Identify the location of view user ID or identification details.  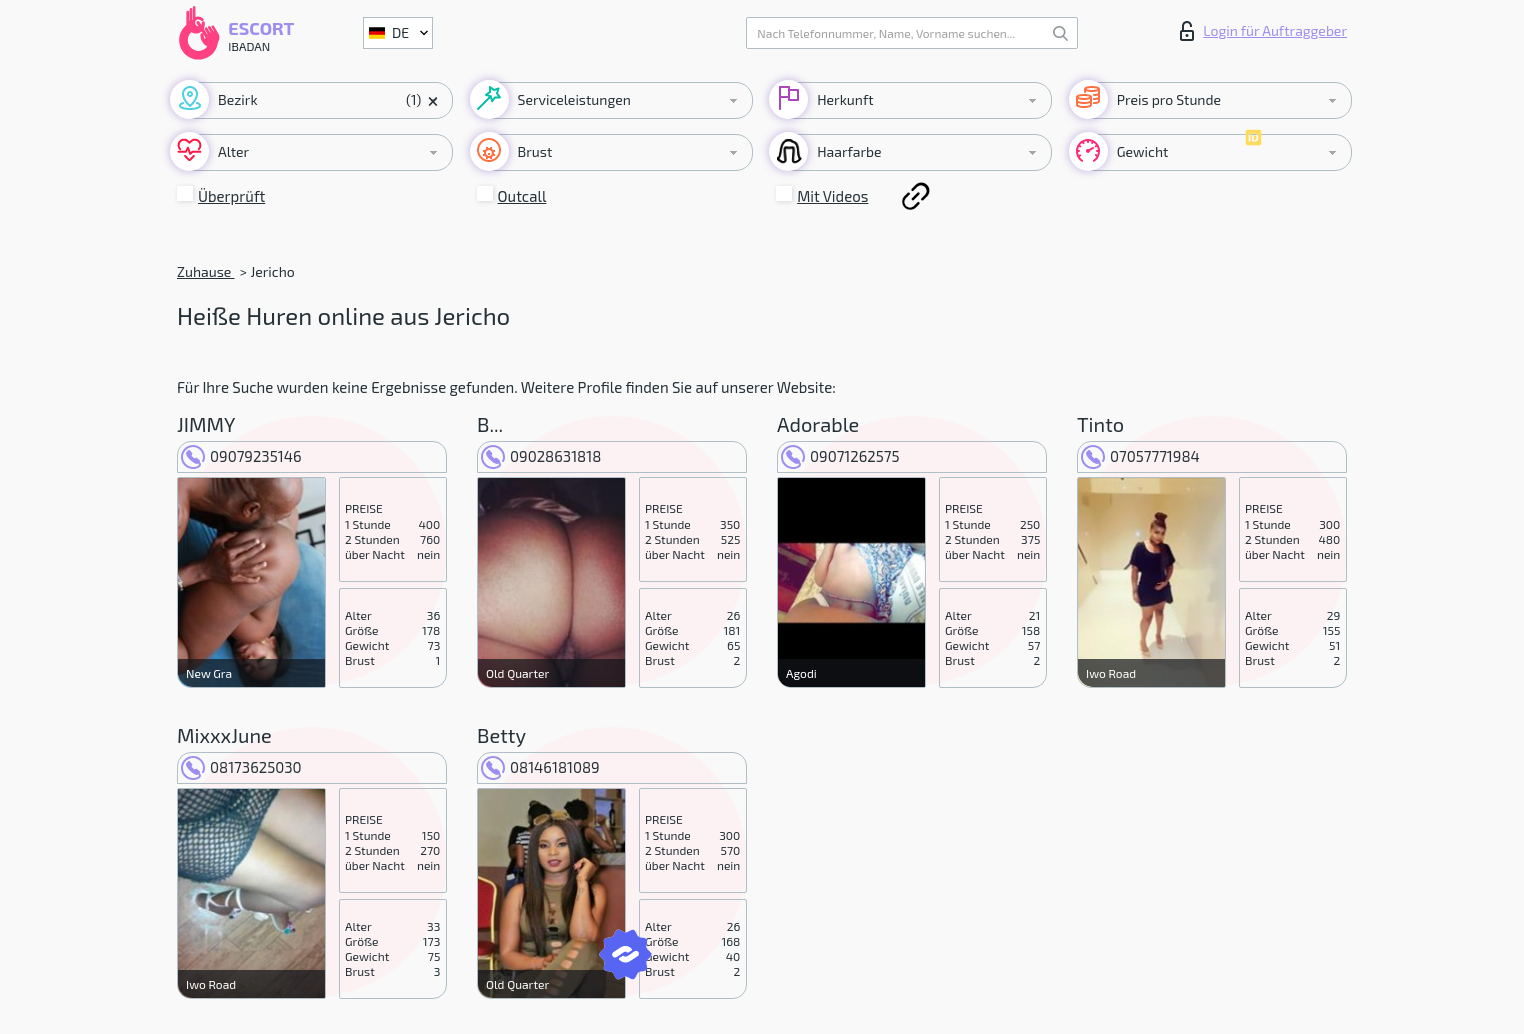
(1253, 137).